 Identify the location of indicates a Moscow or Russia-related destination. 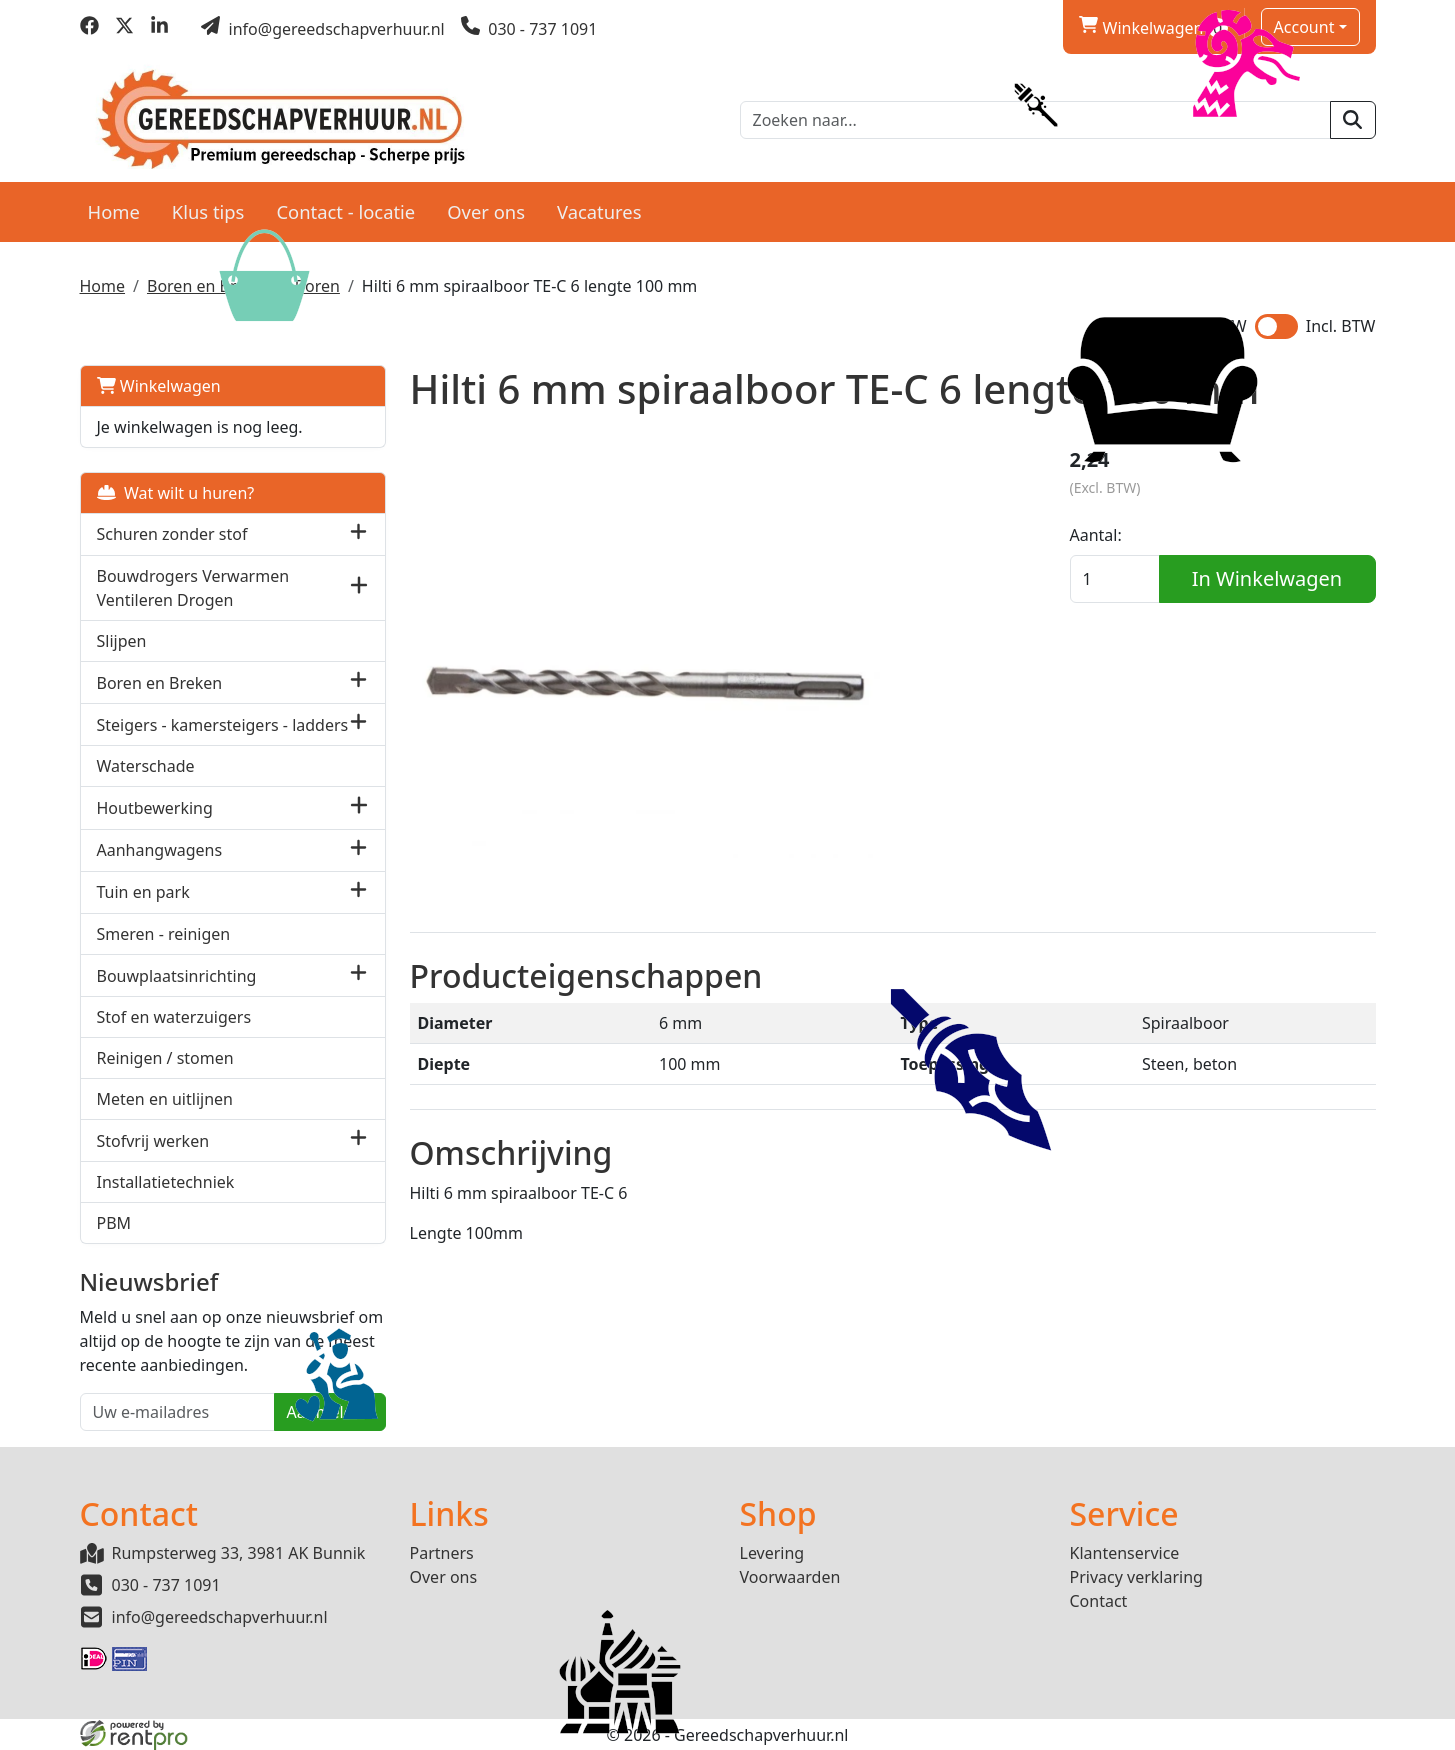
(620, 1671).